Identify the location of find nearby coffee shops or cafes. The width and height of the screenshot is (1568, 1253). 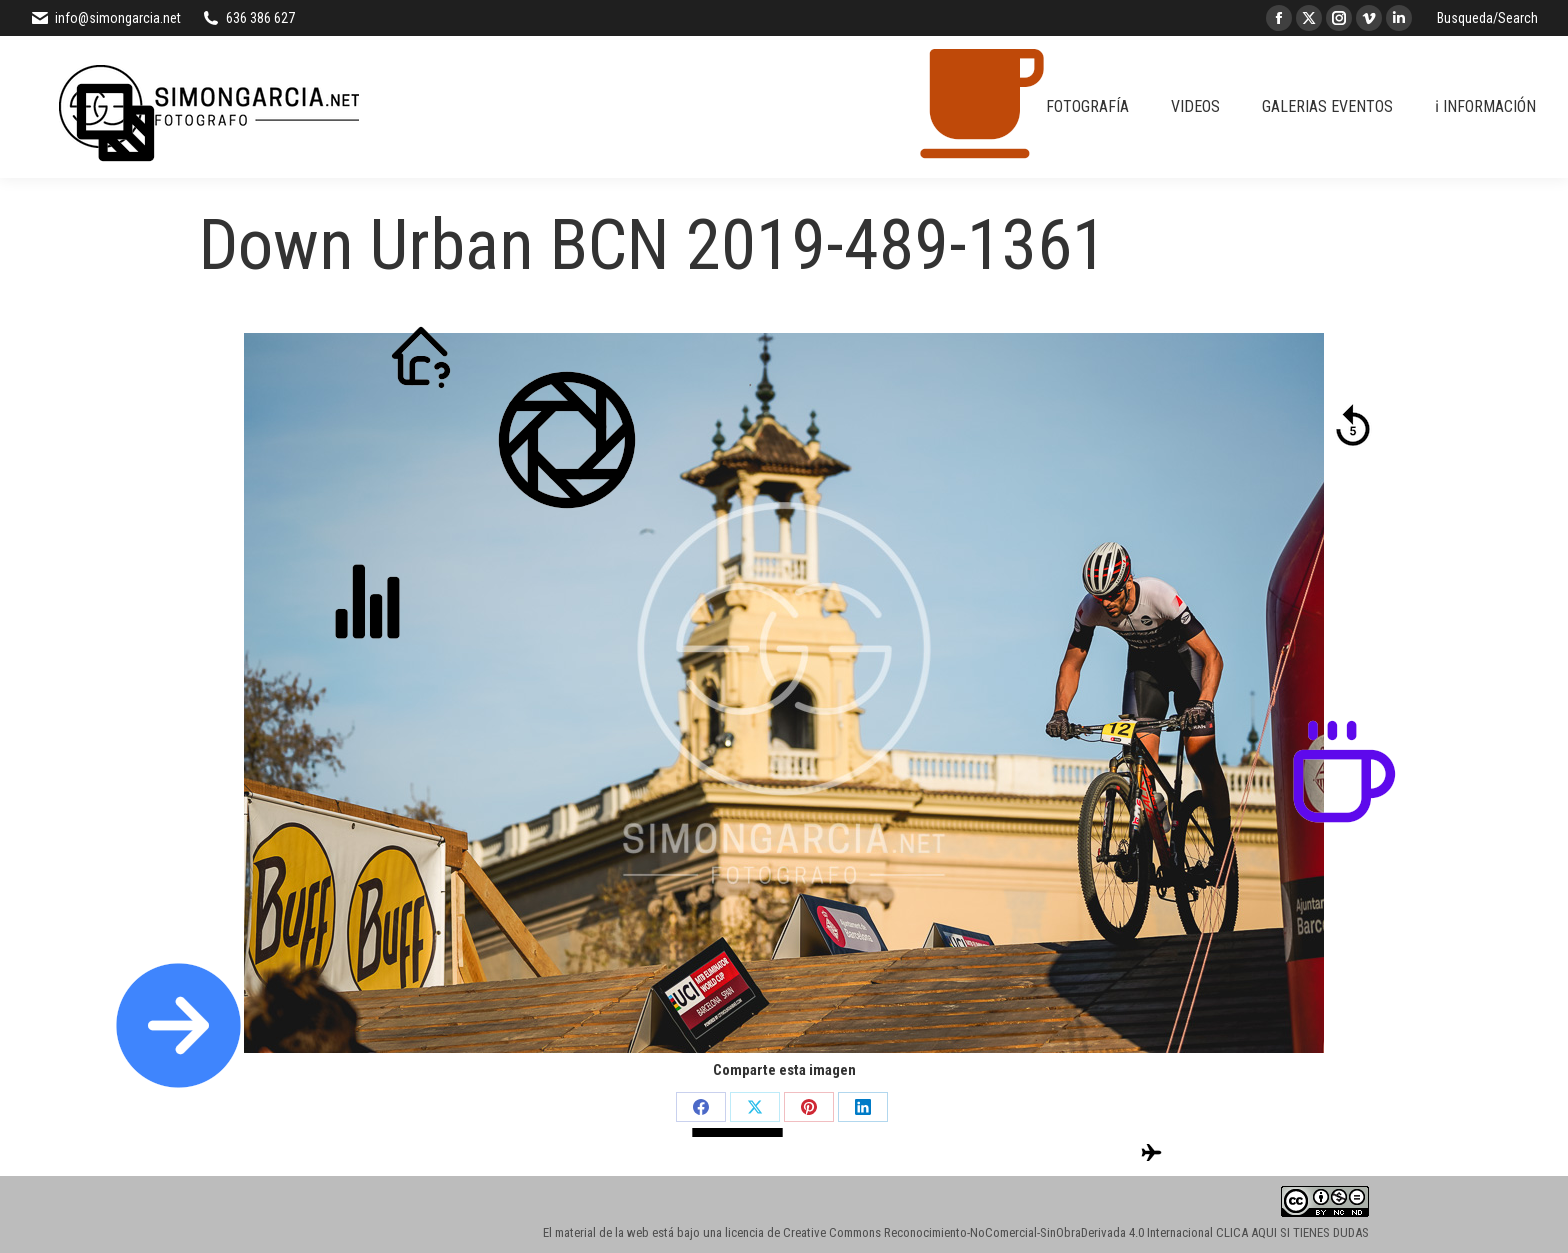
(982, 106).